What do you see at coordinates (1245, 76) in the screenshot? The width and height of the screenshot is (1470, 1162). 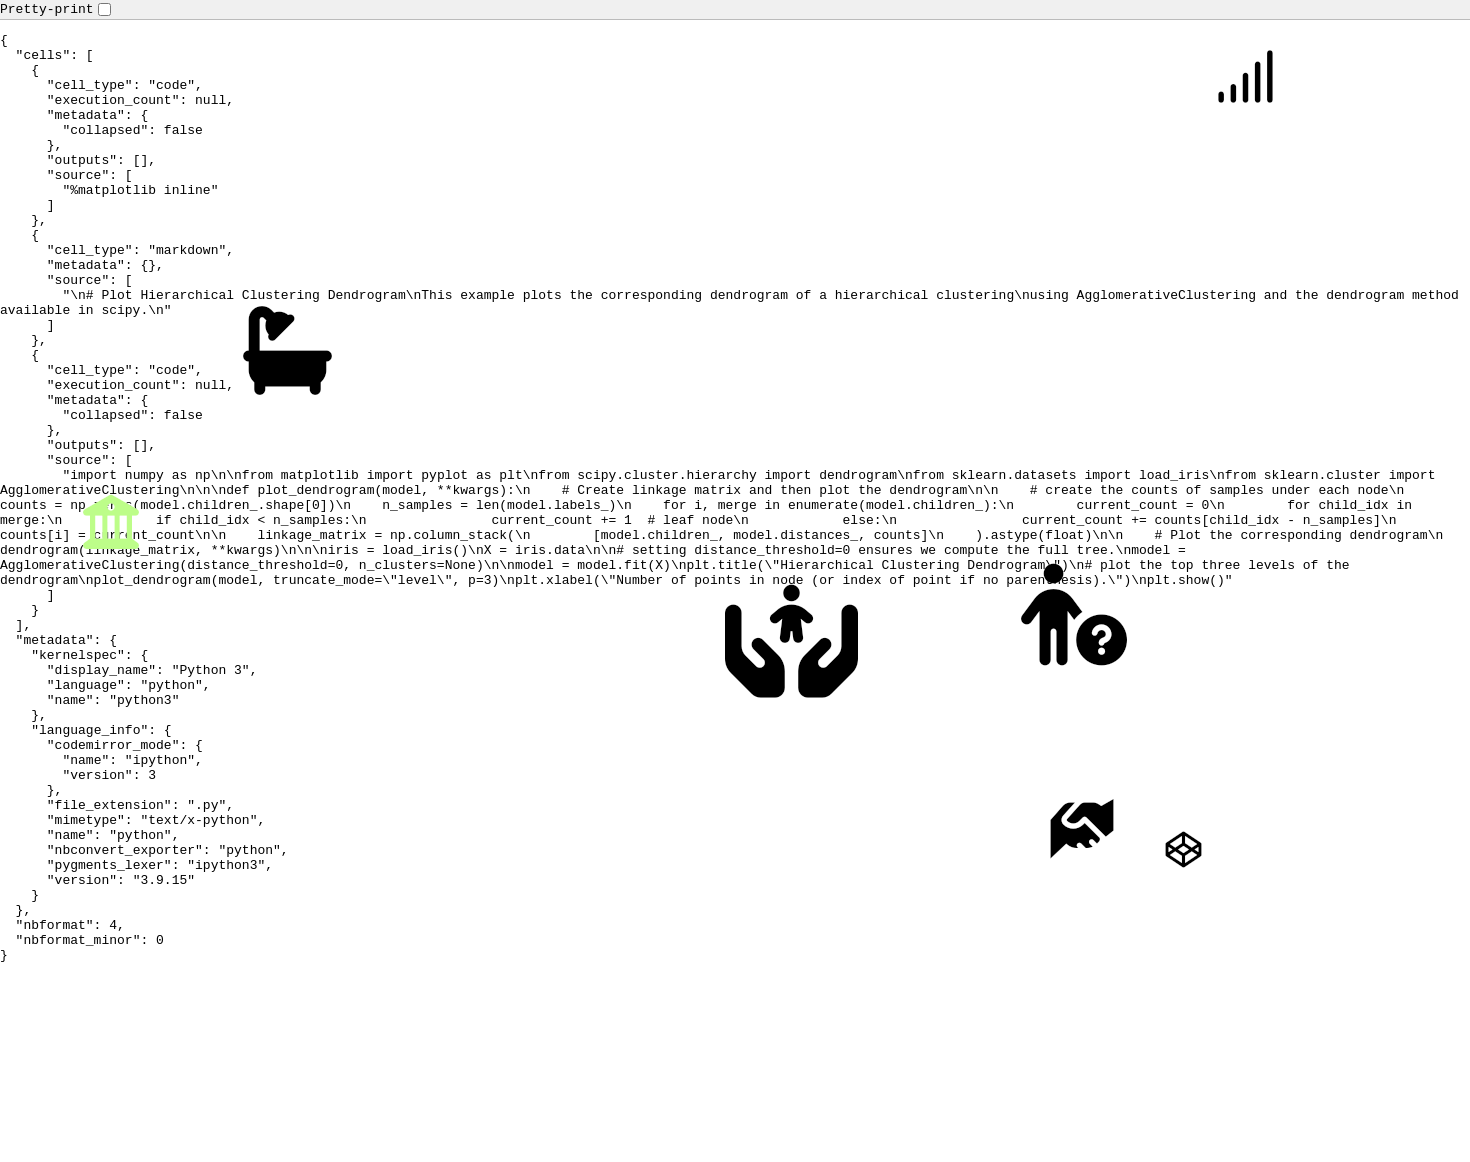 I see `indicates full signal strength` at bounding box center [1245, 76].